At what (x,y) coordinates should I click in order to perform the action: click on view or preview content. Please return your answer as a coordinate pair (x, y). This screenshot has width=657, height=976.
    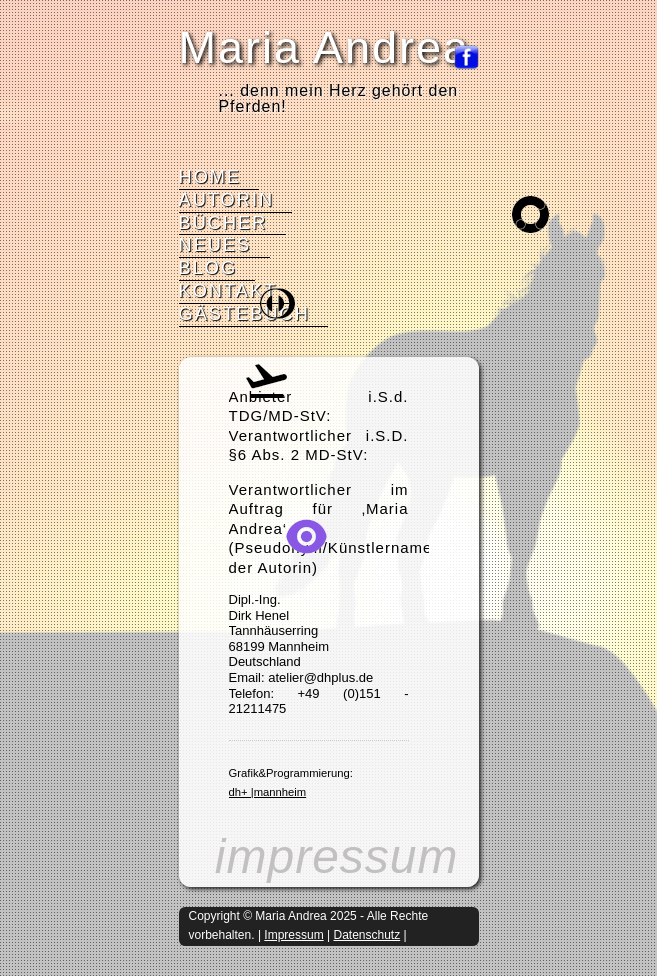
    Looking at the image, I should click on (306, 536).